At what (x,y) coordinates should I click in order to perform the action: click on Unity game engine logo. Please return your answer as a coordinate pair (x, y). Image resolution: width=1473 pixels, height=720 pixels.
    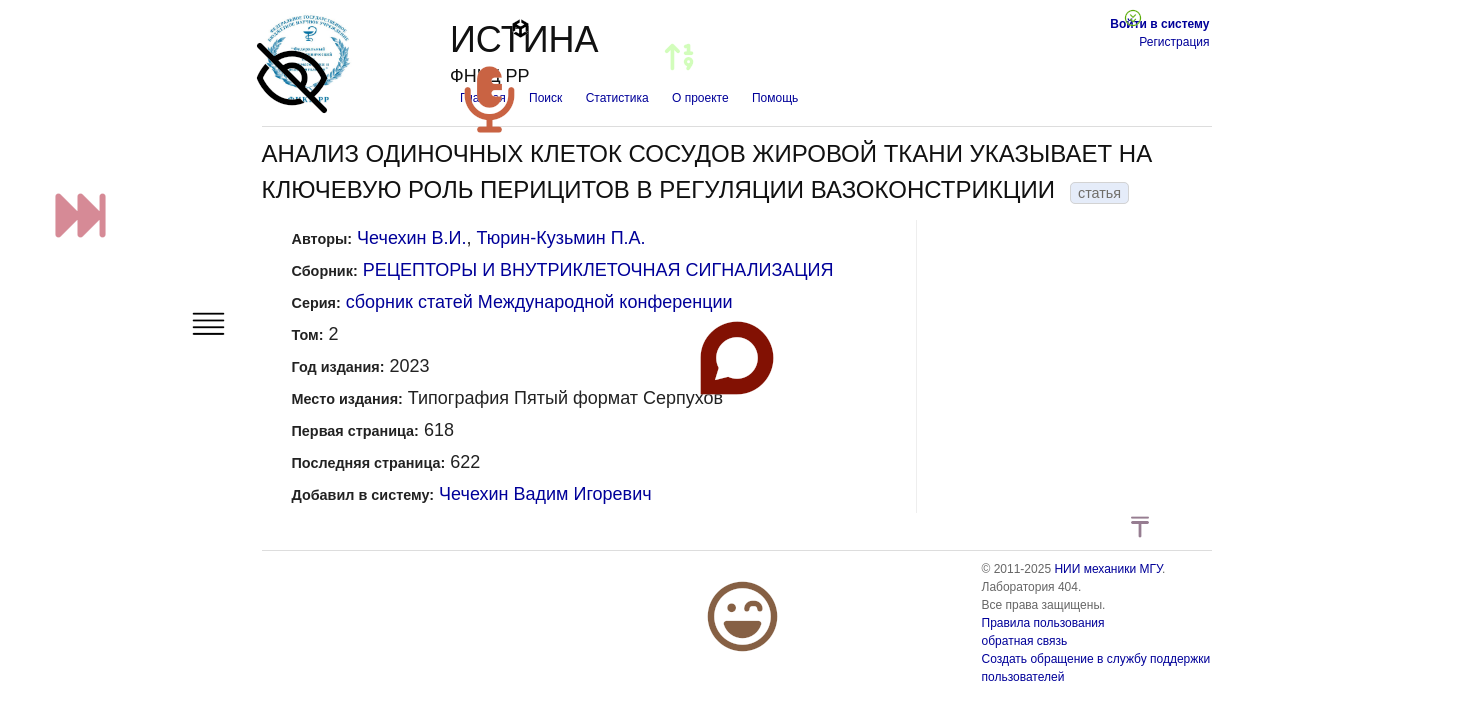
    Looking at the image, I should click on (520, 28).